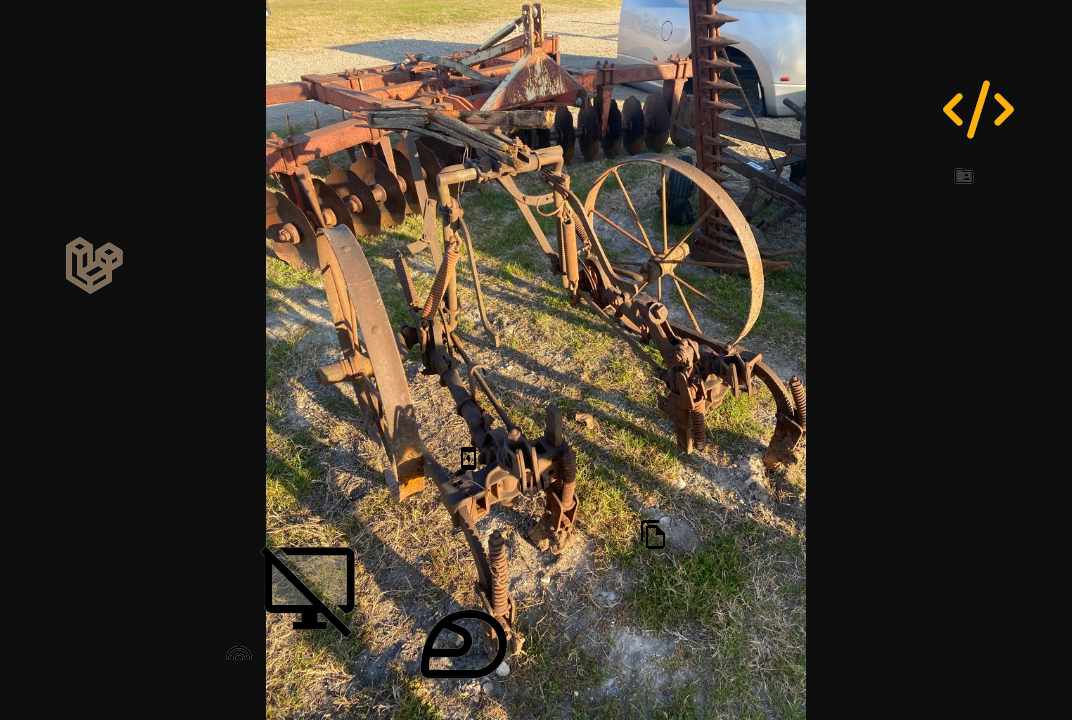 The height and width of the screenshot is (720, 1072). I want to click on Laravel framework branding or integration, so click(93, 264).